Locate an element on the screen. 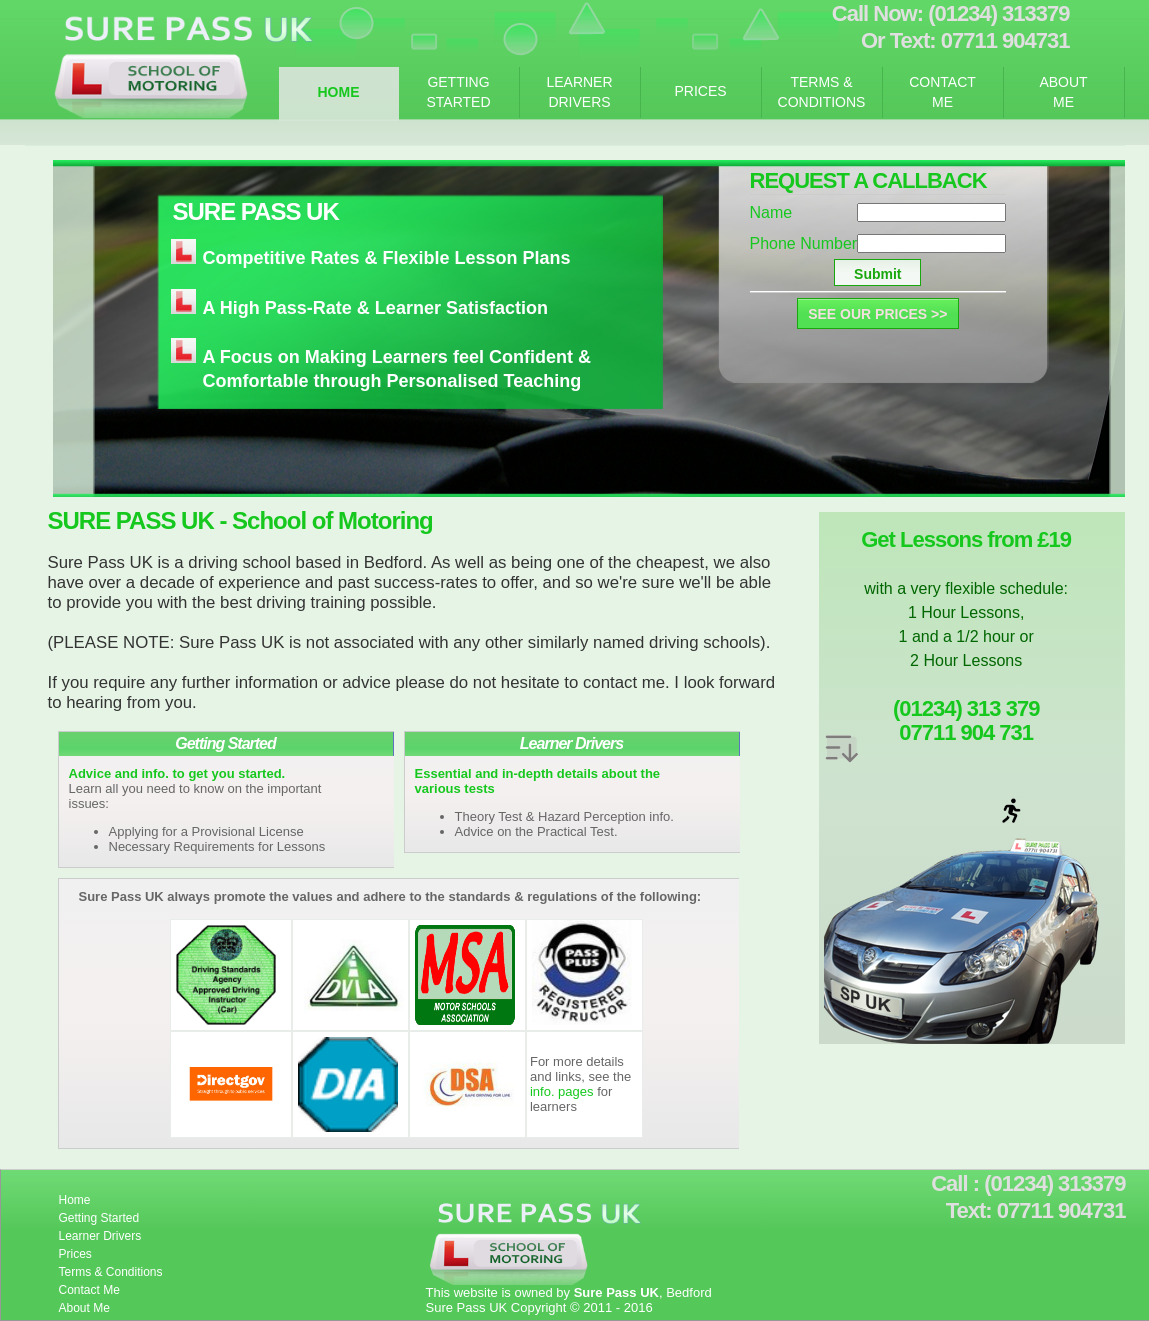 This screenshot has height=1321, width=1149. start a run or workout session is located at coordinates (1012, 811).